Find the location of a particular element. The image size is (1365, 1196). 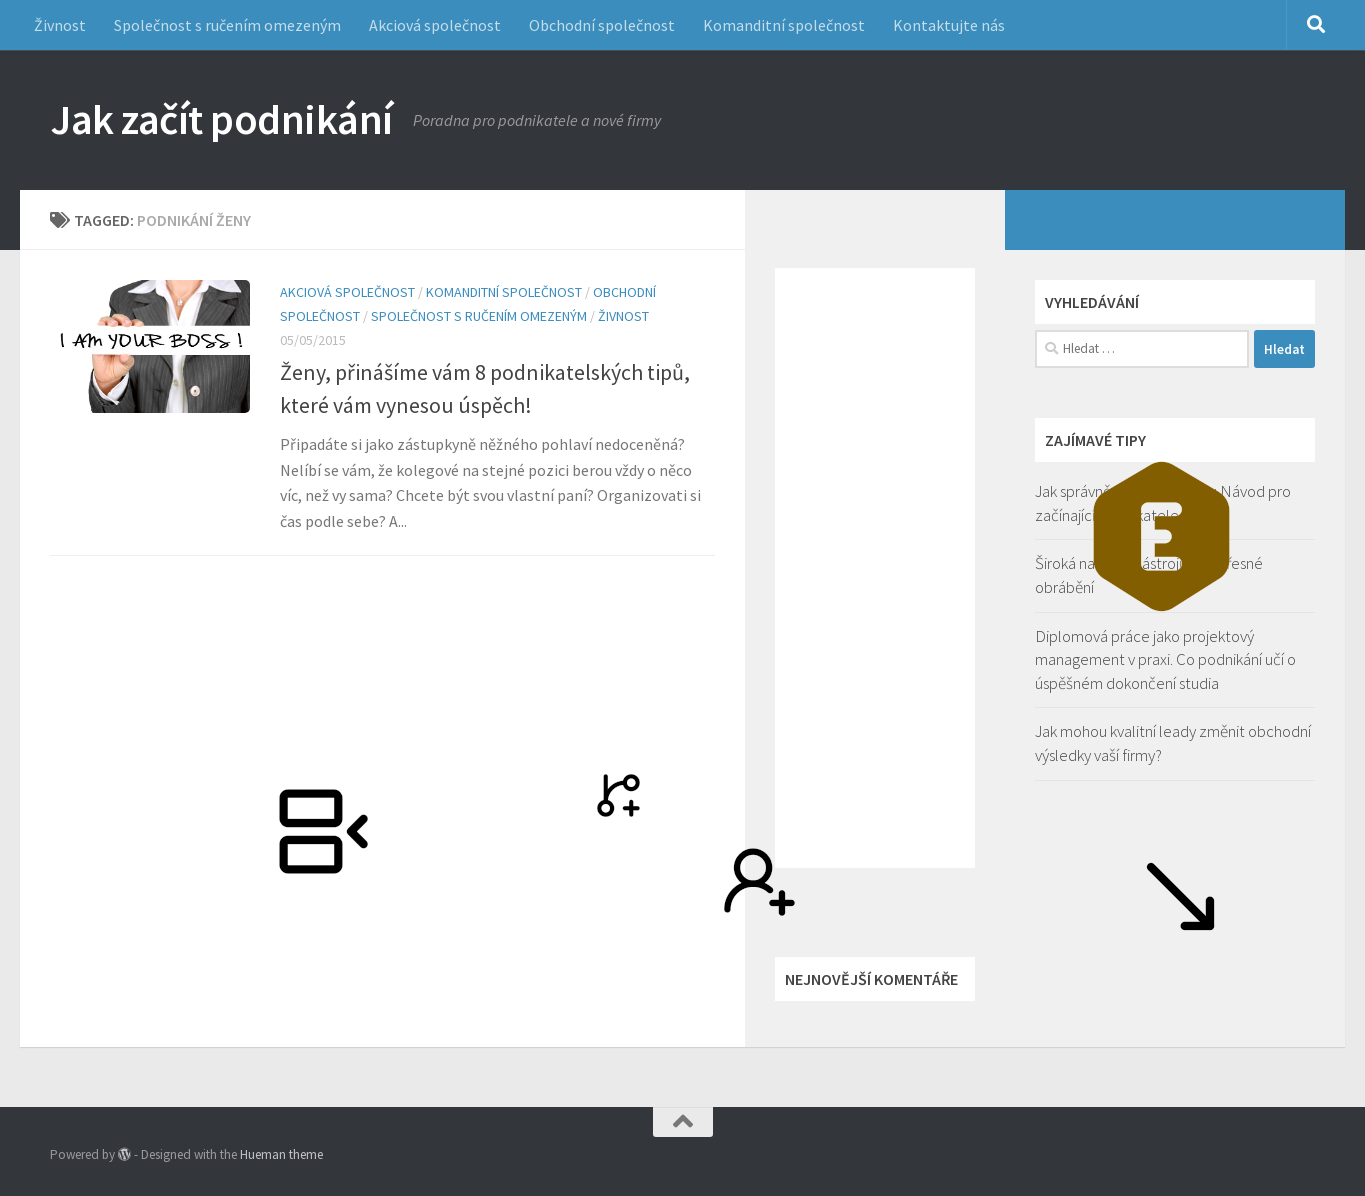

move item to the bottom right is located at coordinates (1180, 896).